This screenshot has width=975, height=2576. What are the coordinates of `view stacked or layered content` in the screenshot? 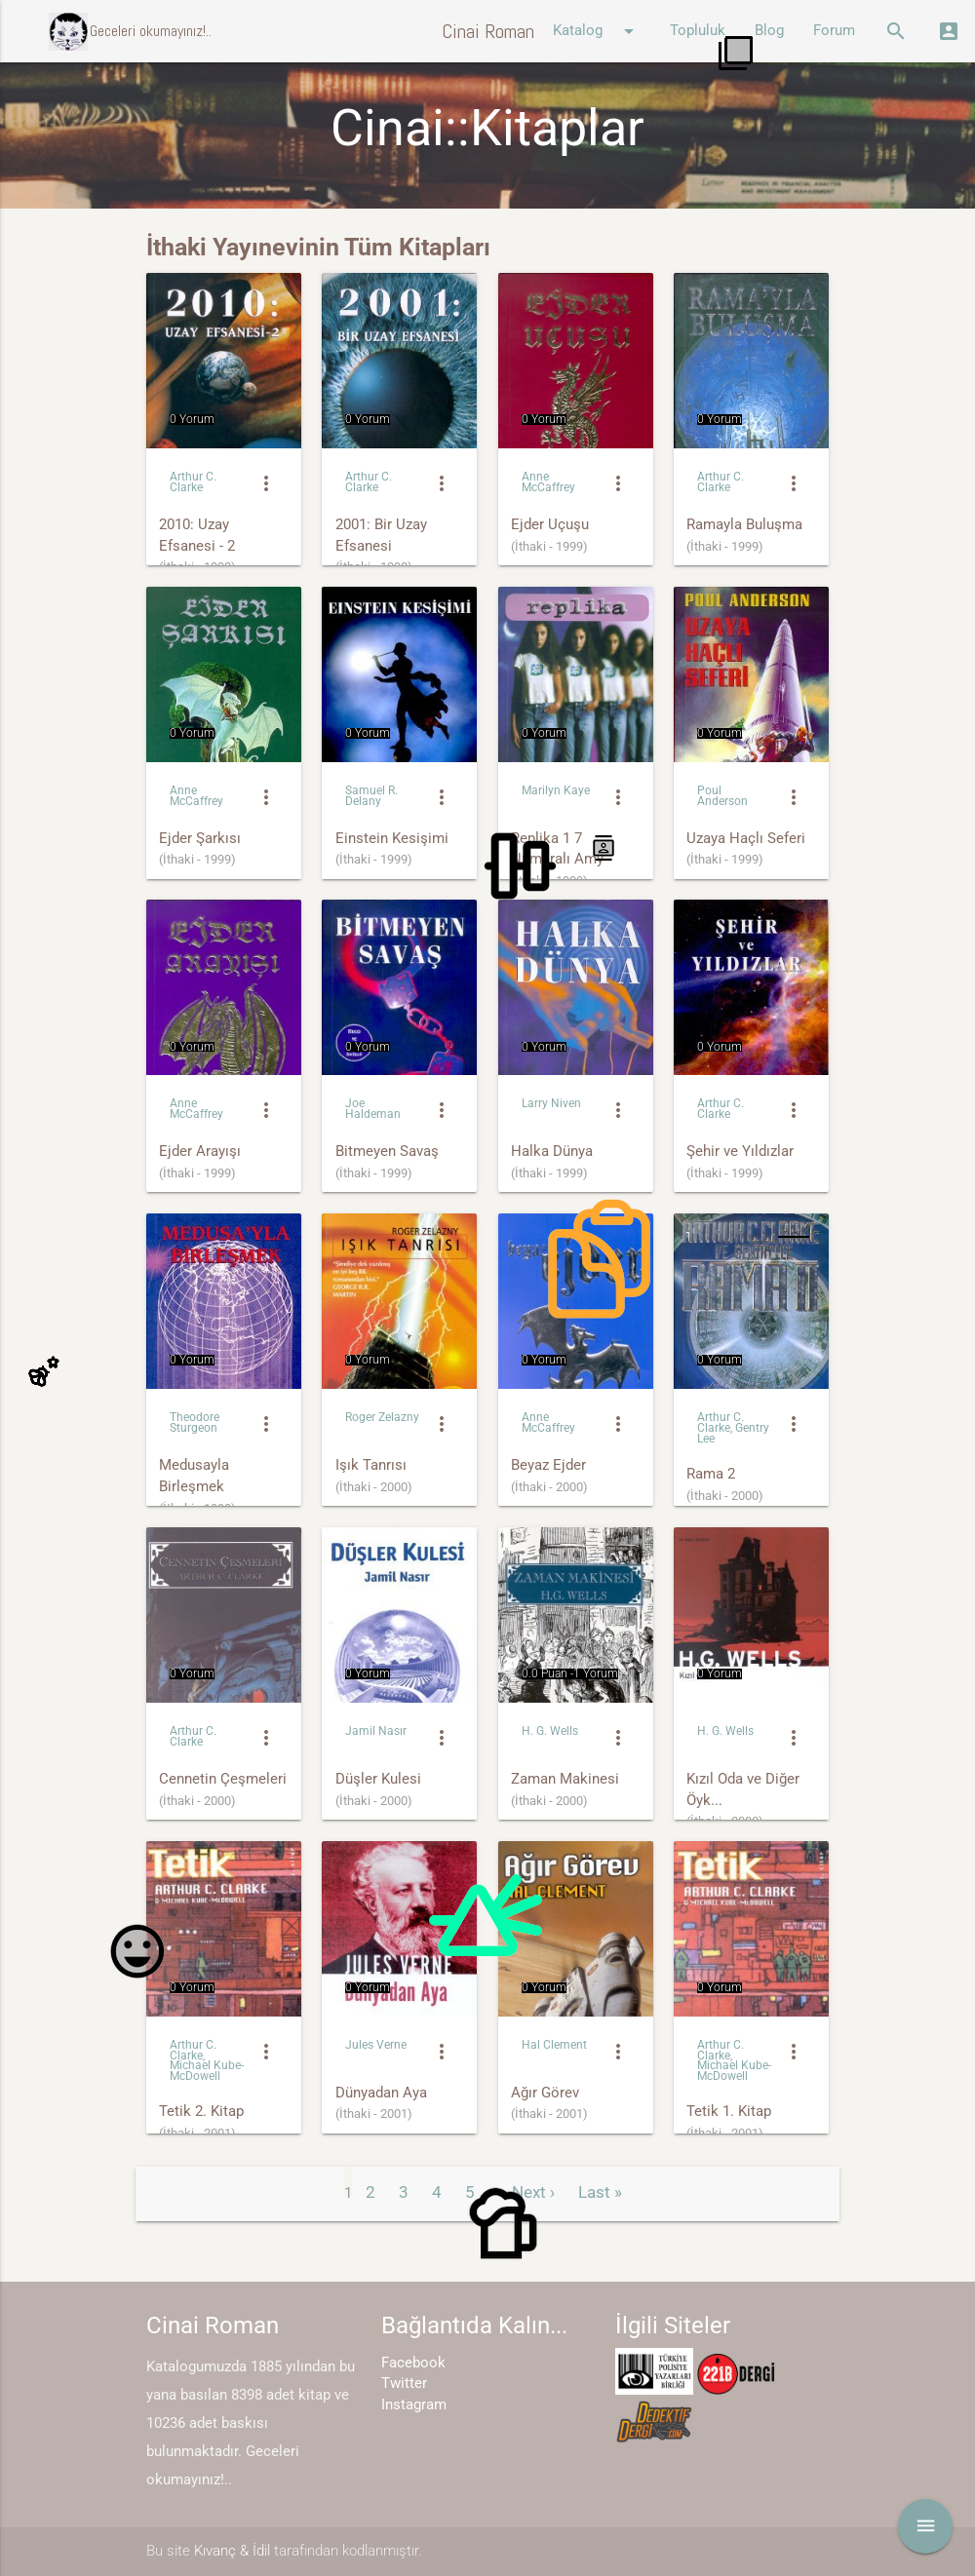 It's located at (735, 53).